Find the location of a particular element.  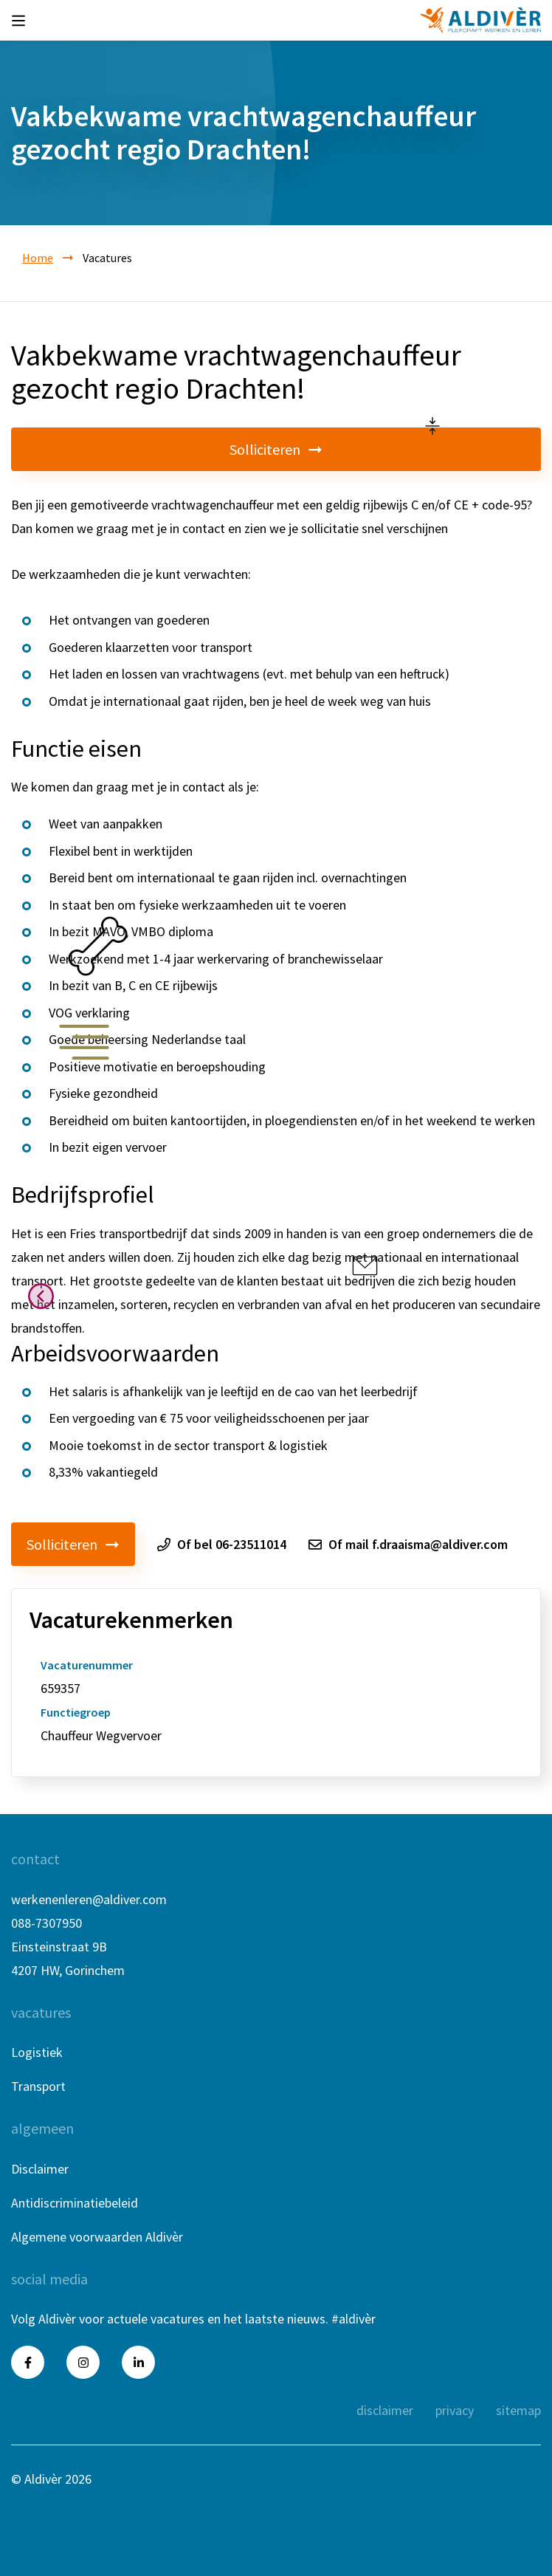

access your inbox or messages is located at coordinates (365, 1265).